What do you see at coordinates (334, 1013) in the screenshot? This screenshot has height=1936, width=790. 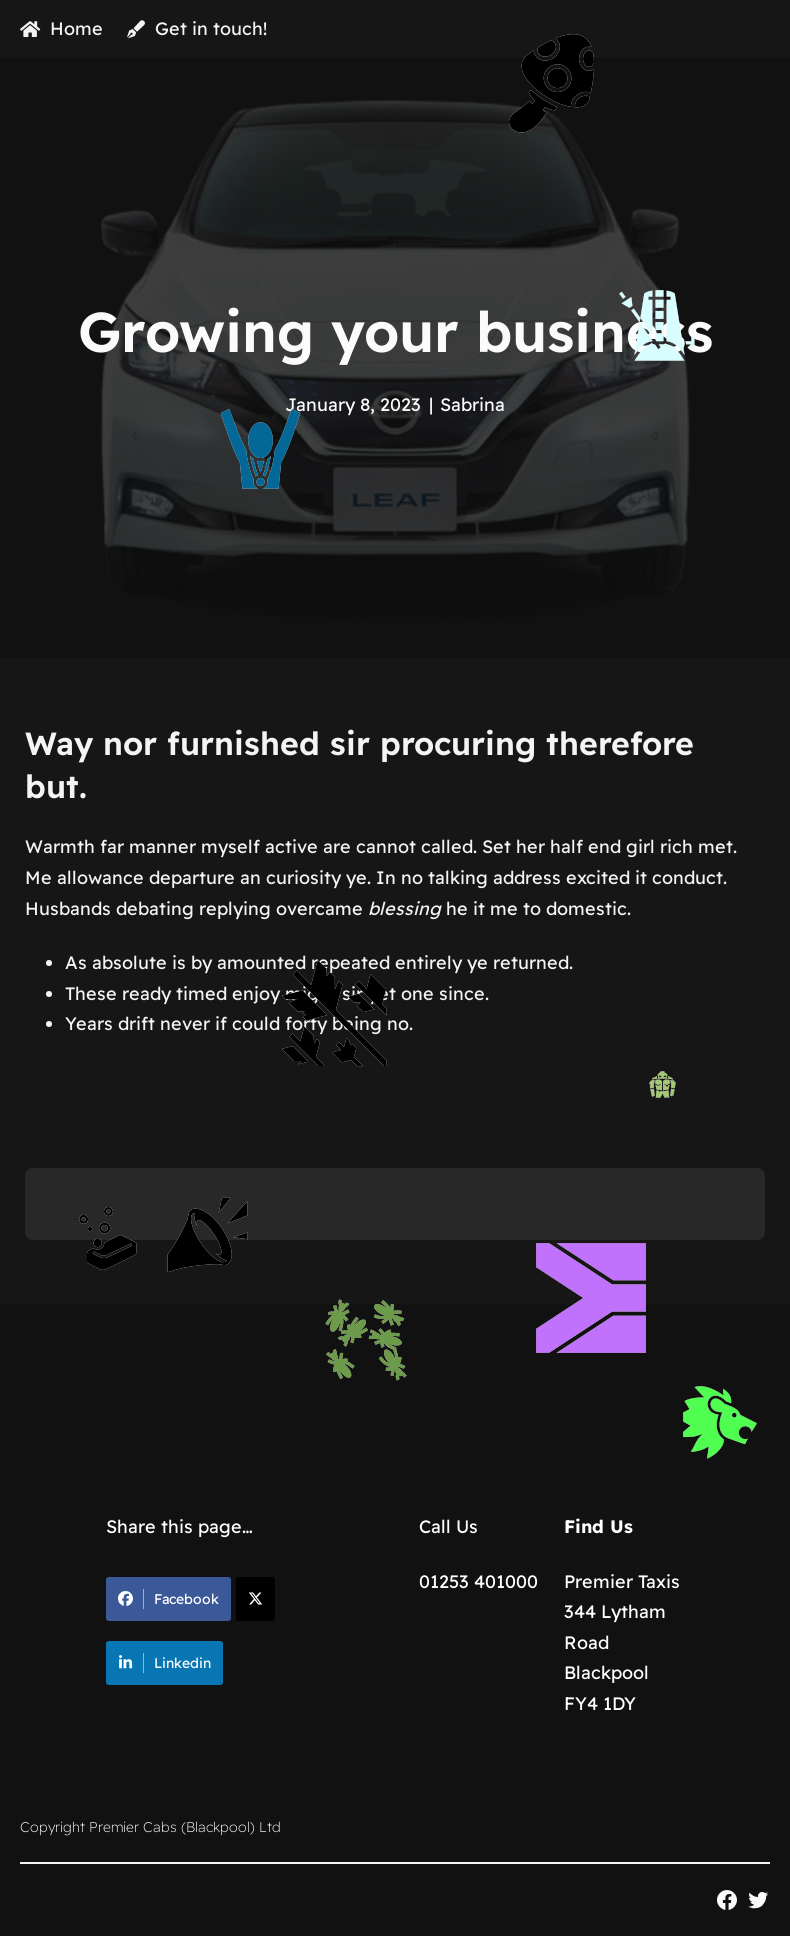 I see `launch multiple projectiles or arrows` at bounding box center [334, 1013].